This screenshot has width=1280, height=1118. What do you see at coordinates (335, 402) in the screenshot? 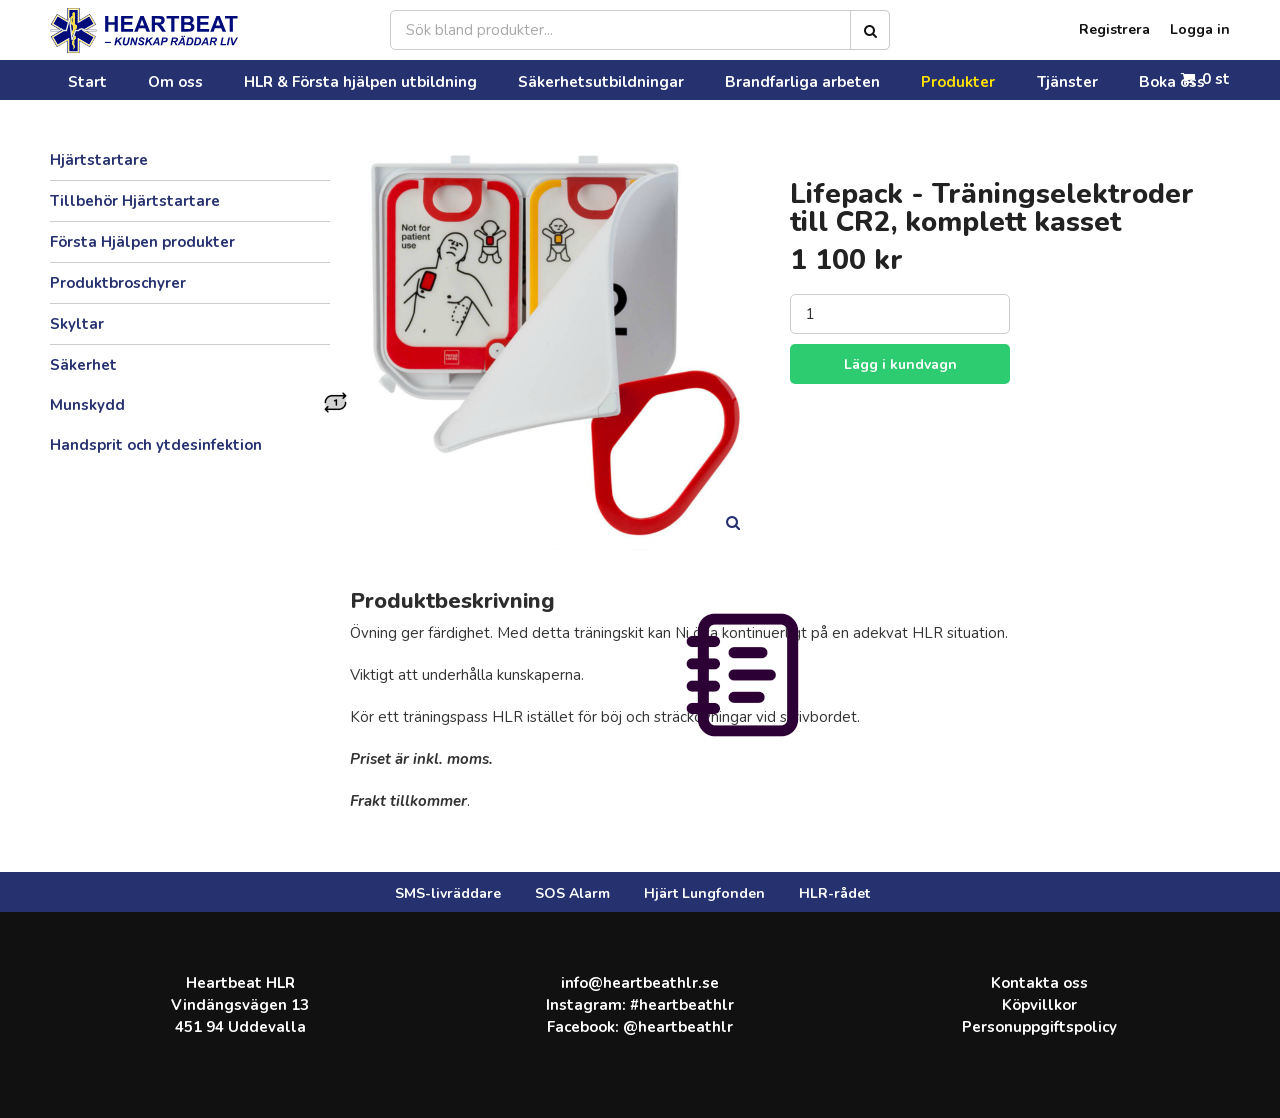
I see `repeat the current track once` at bounding box center [335, 402].